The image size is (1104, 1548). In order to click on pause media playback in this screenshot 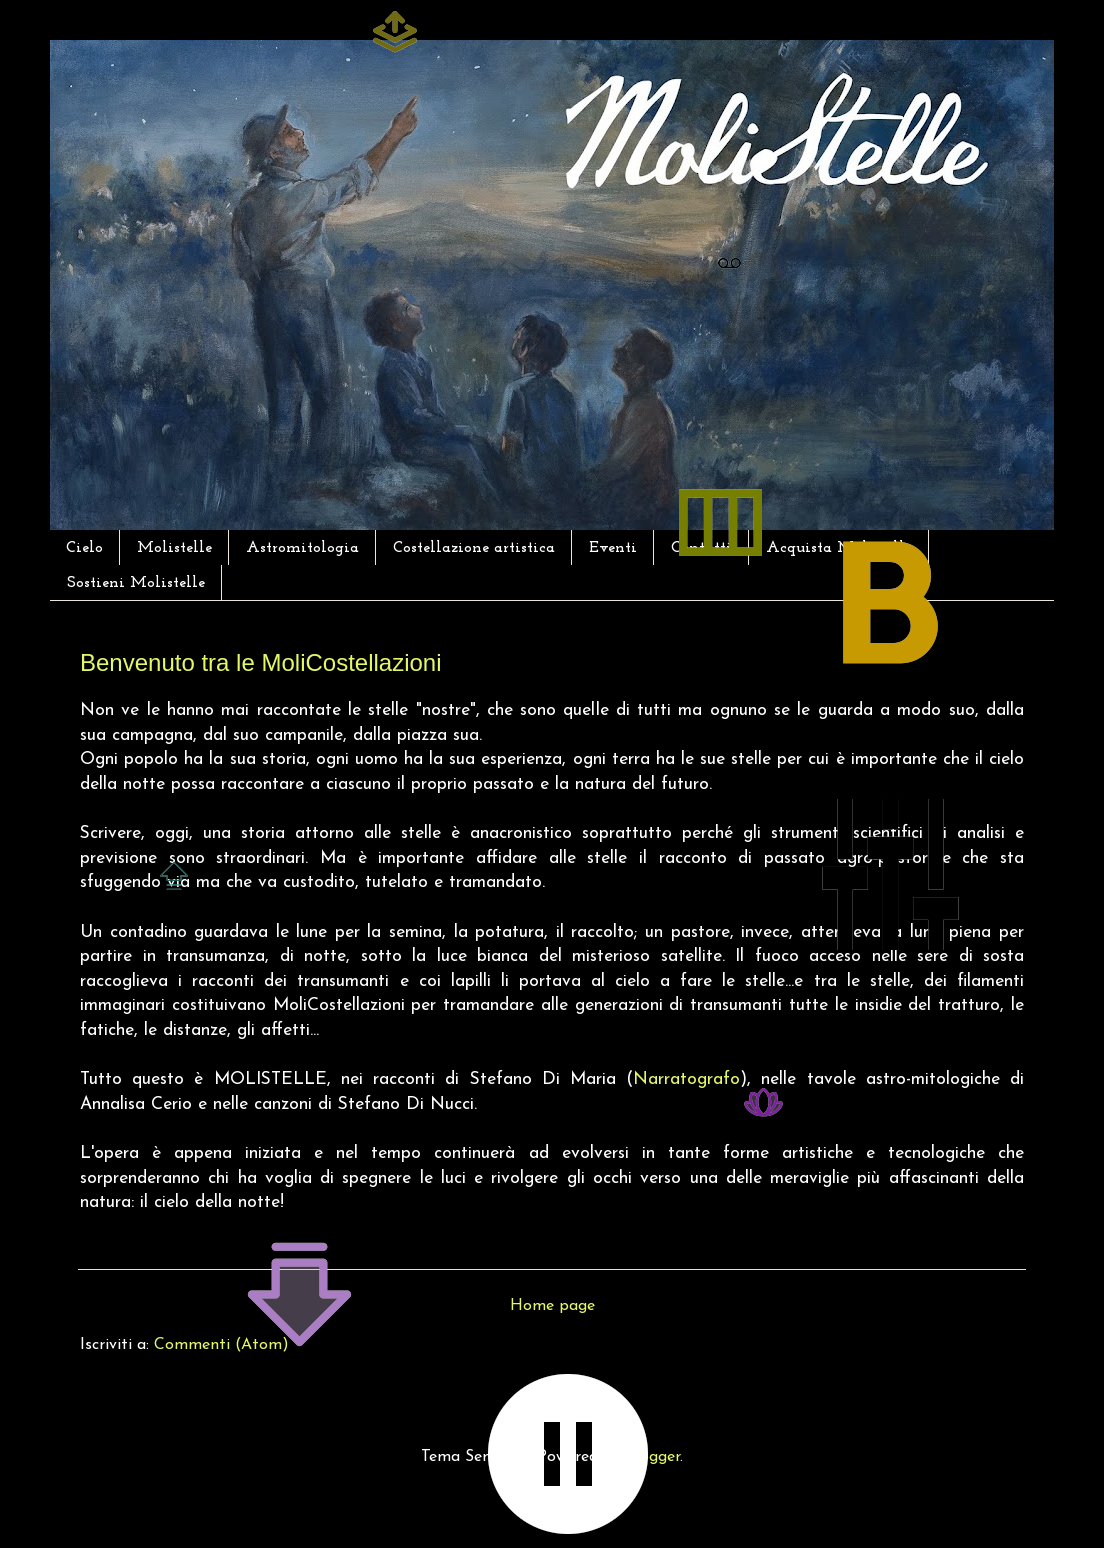, I will do `click(568, 1454)`.